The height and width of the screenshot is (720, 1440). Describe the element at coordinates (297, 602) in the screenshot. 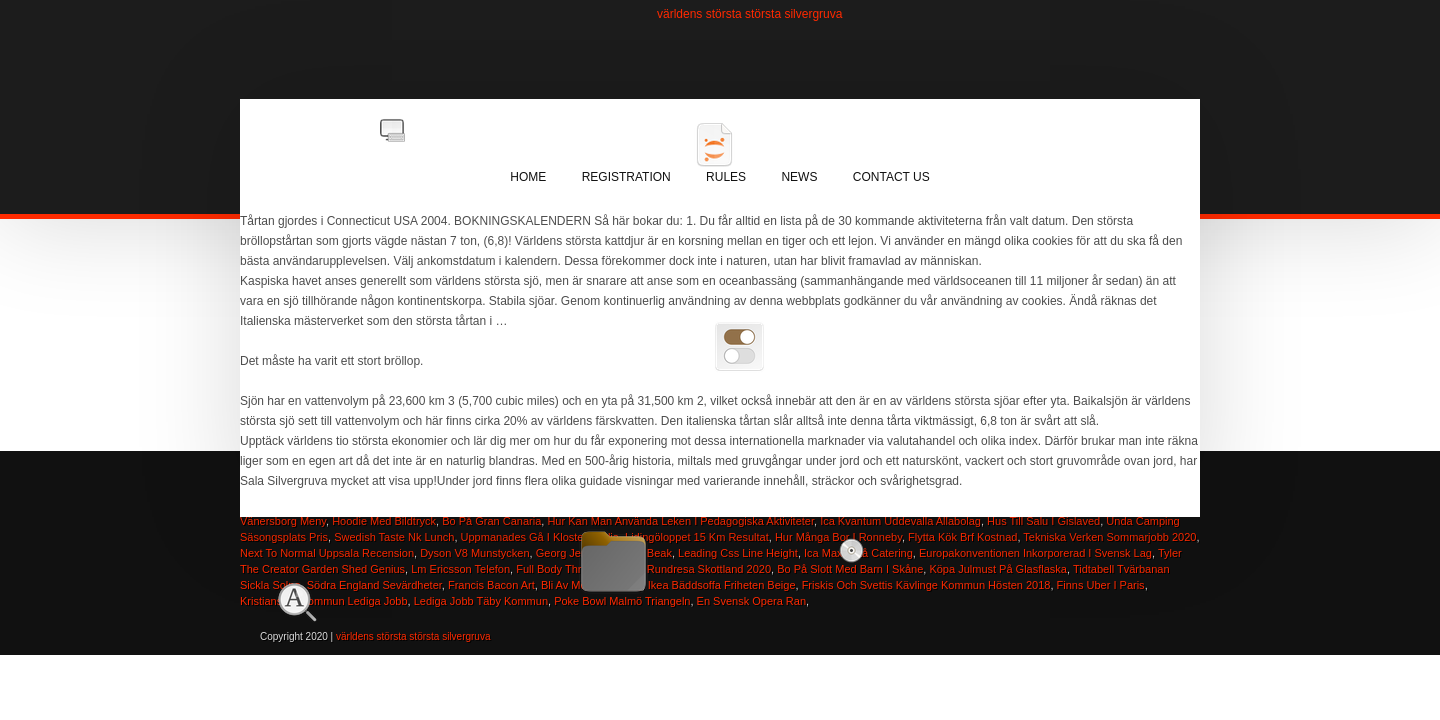

I see `search within a project` at that location.